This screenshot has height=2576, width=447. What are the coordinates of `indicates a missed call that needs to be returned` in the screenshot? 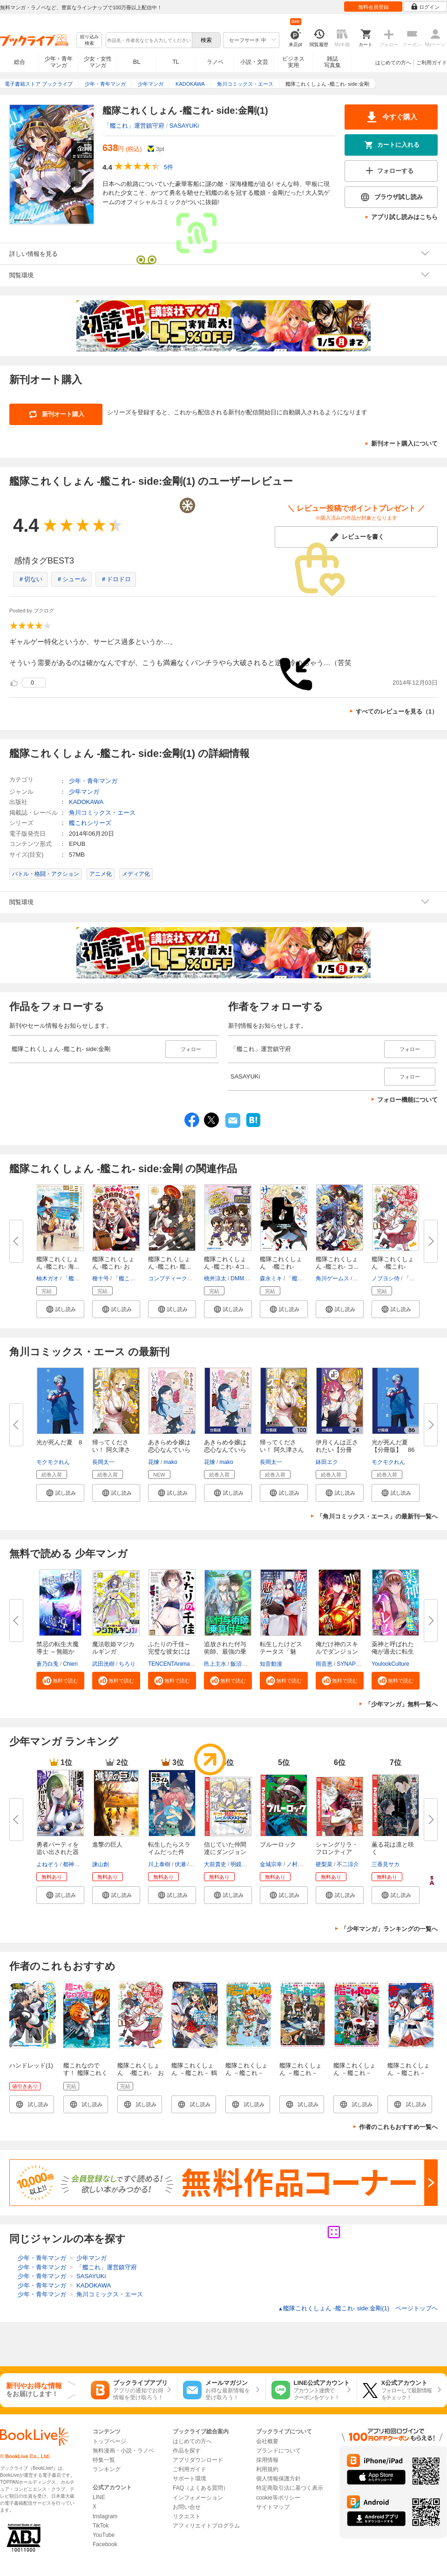 It's located at (296, 674).